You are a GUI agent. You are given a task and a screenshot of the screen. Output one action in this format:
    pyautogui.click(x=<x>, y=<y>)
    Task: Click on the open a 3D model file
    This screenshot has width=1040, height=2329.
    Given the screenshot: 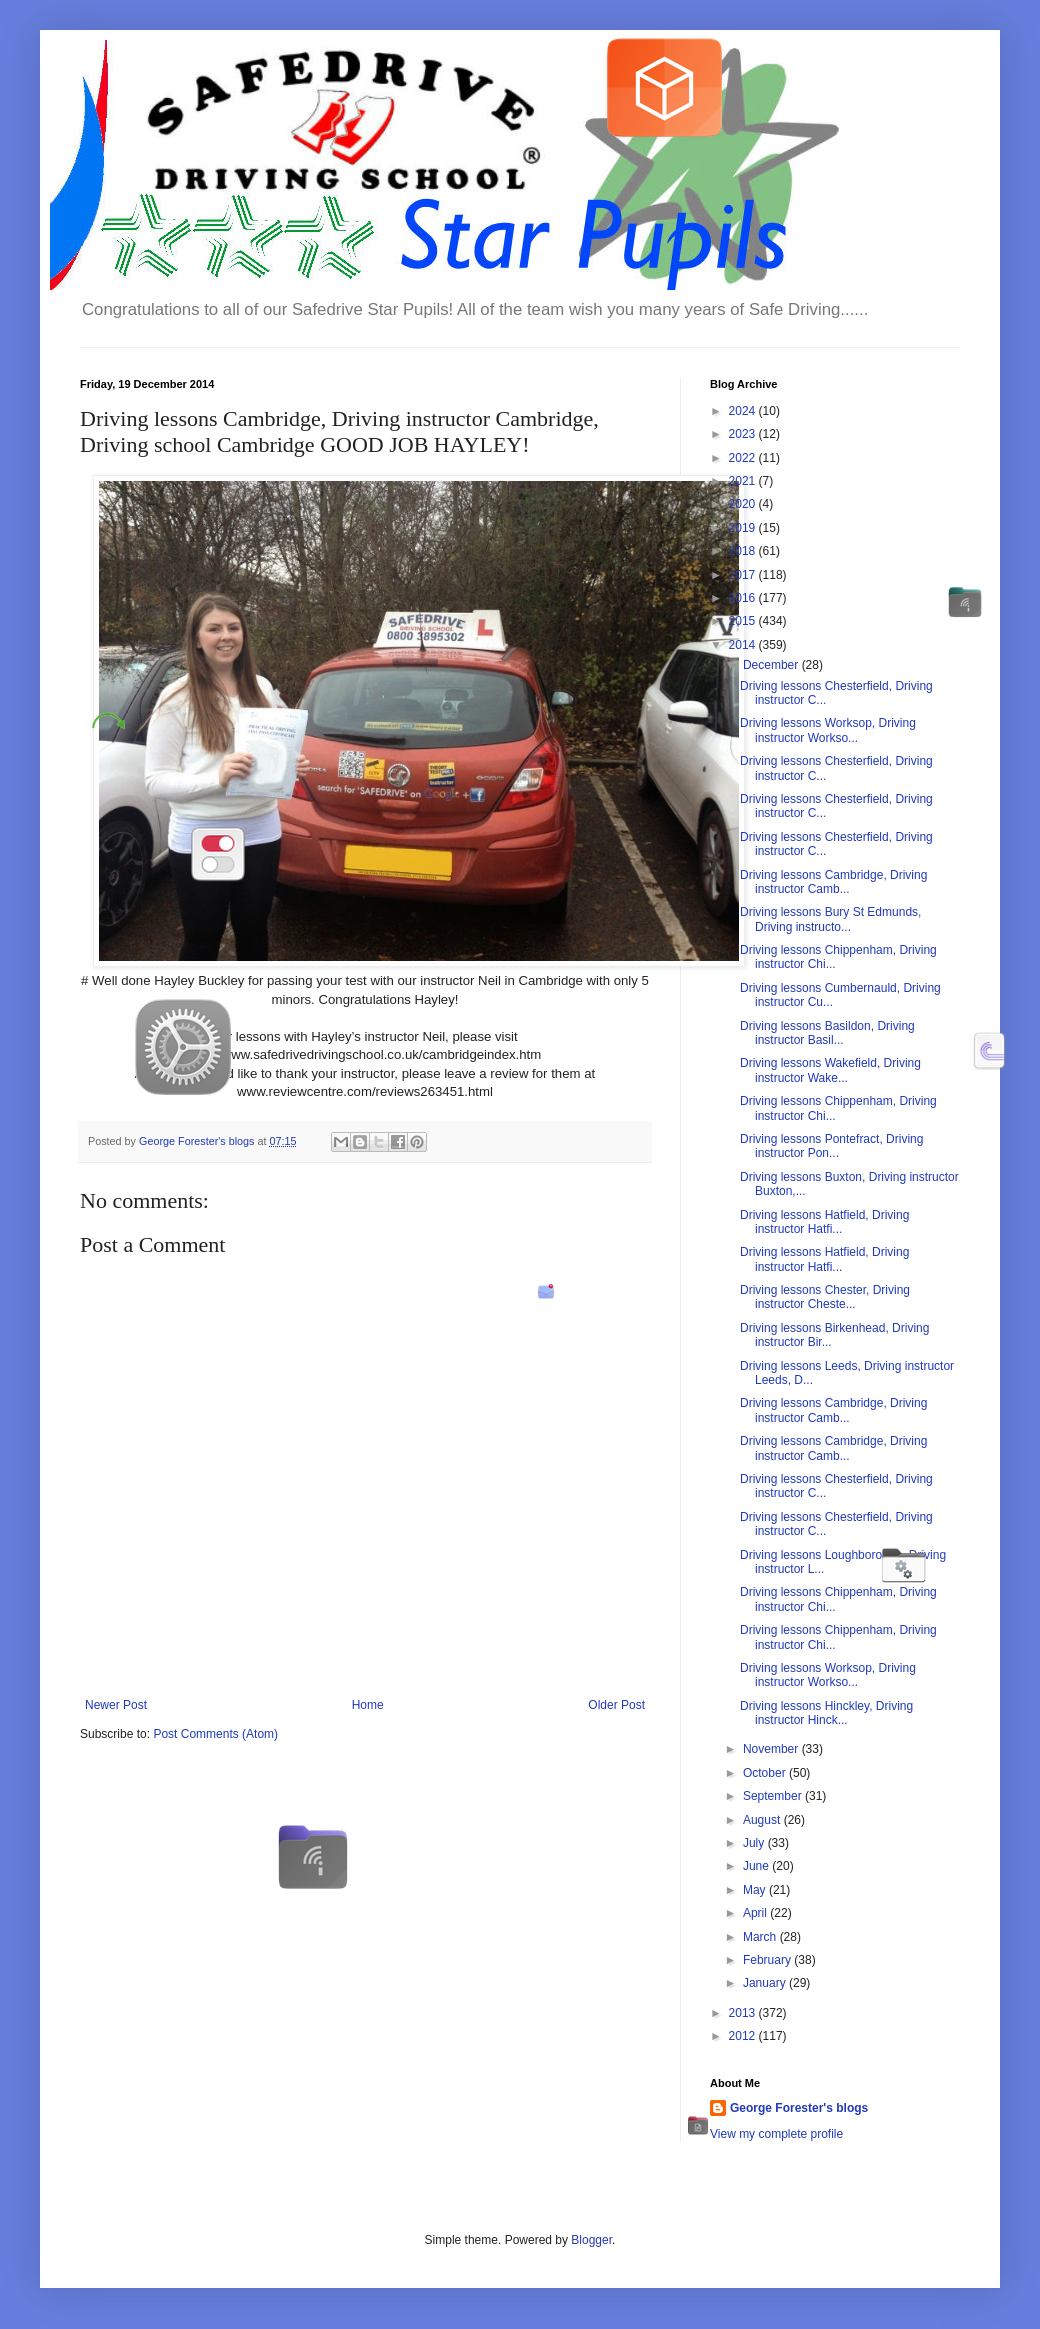 What is the action you would take?
    pyautogui.click(x=664, y=83)
    